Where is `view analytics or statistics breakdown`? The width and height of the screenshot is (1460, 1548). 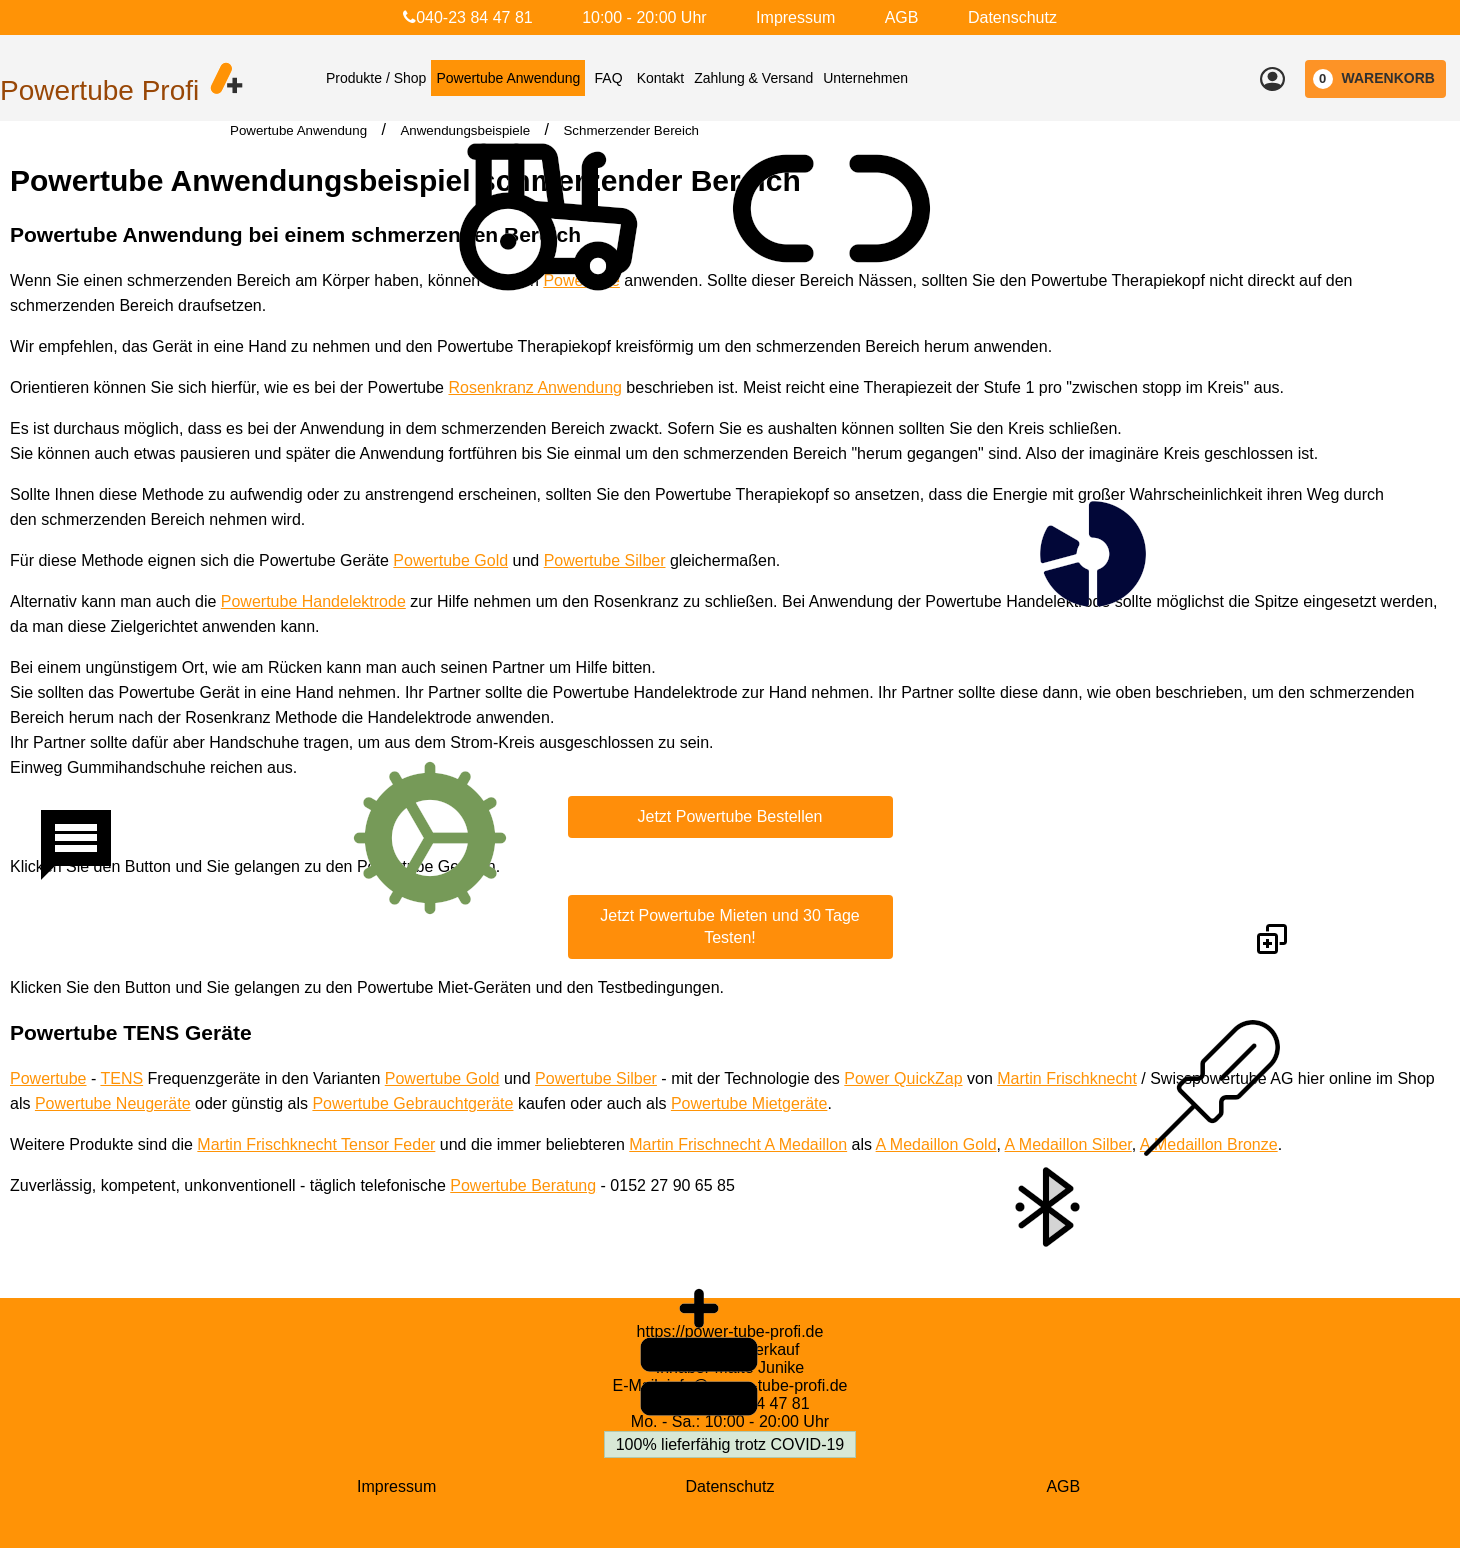
view analytics or statistics breakdown is located at coordinates (1093, 554).